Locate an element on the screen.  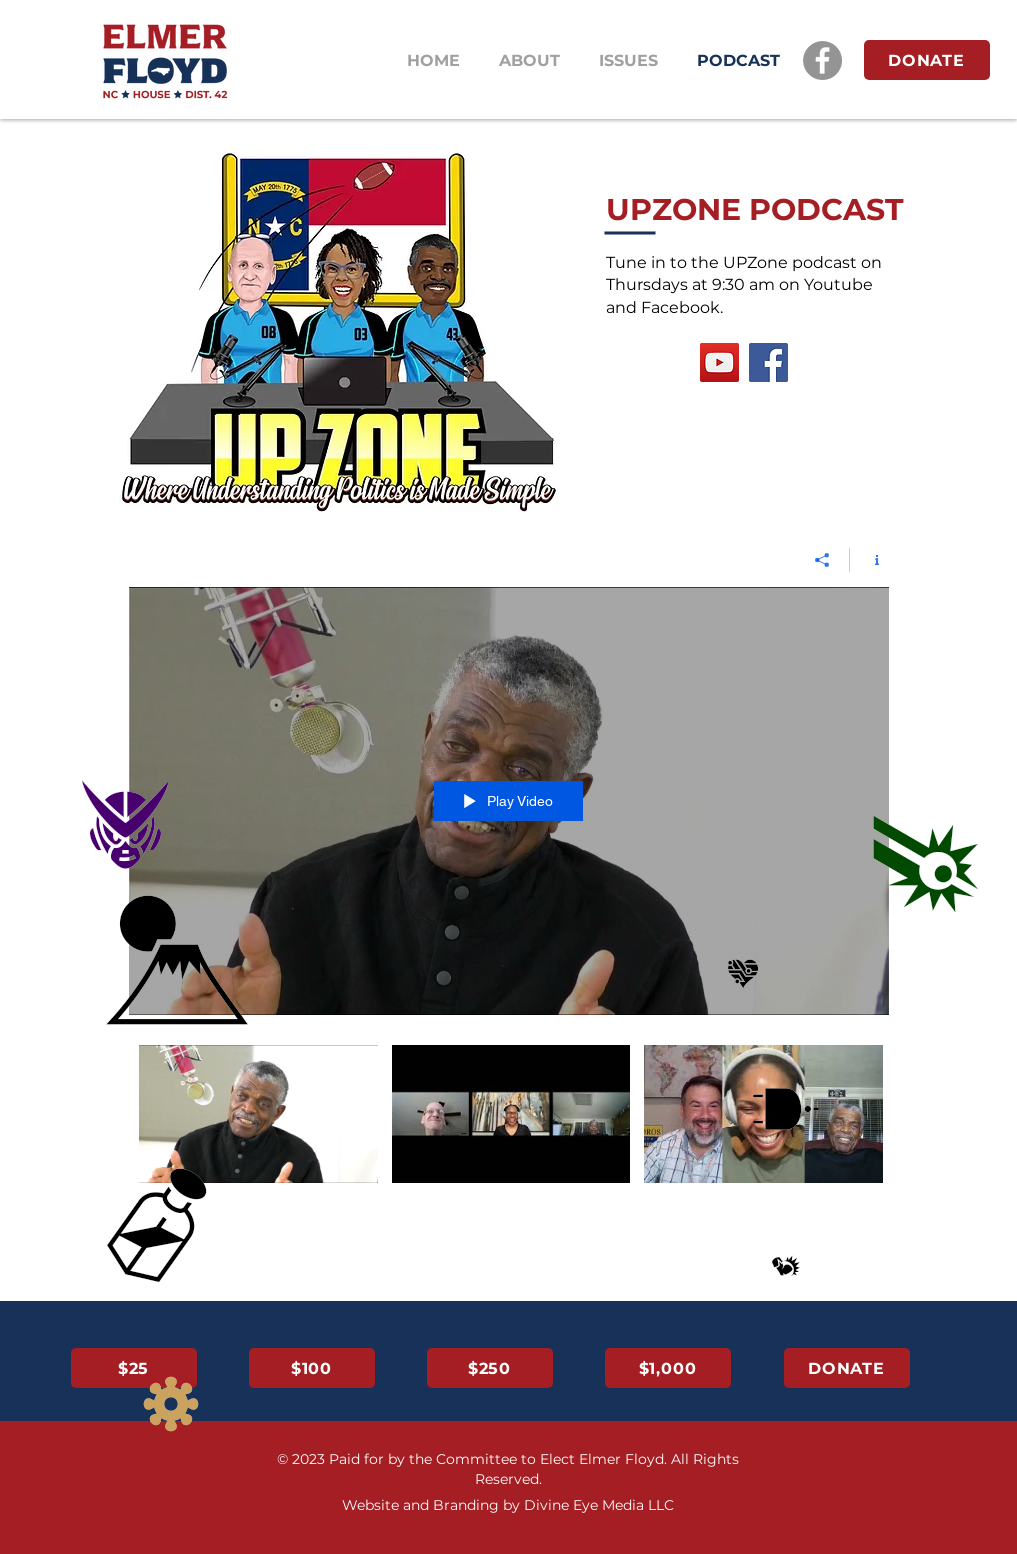
indicates slow processing or loading state is located at coordinates (171, 1404).